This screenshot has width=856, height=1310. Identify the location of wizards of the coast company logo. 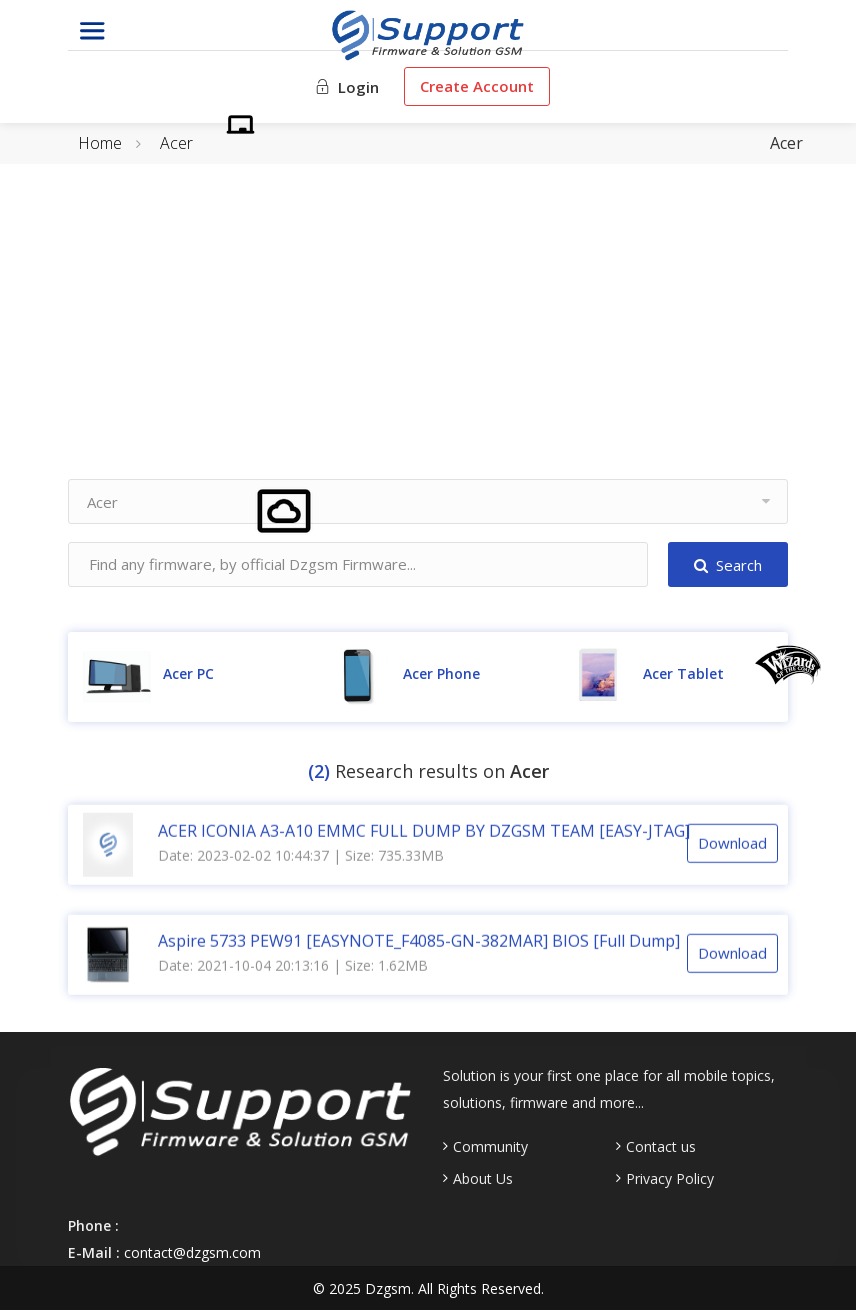
(788, 665).